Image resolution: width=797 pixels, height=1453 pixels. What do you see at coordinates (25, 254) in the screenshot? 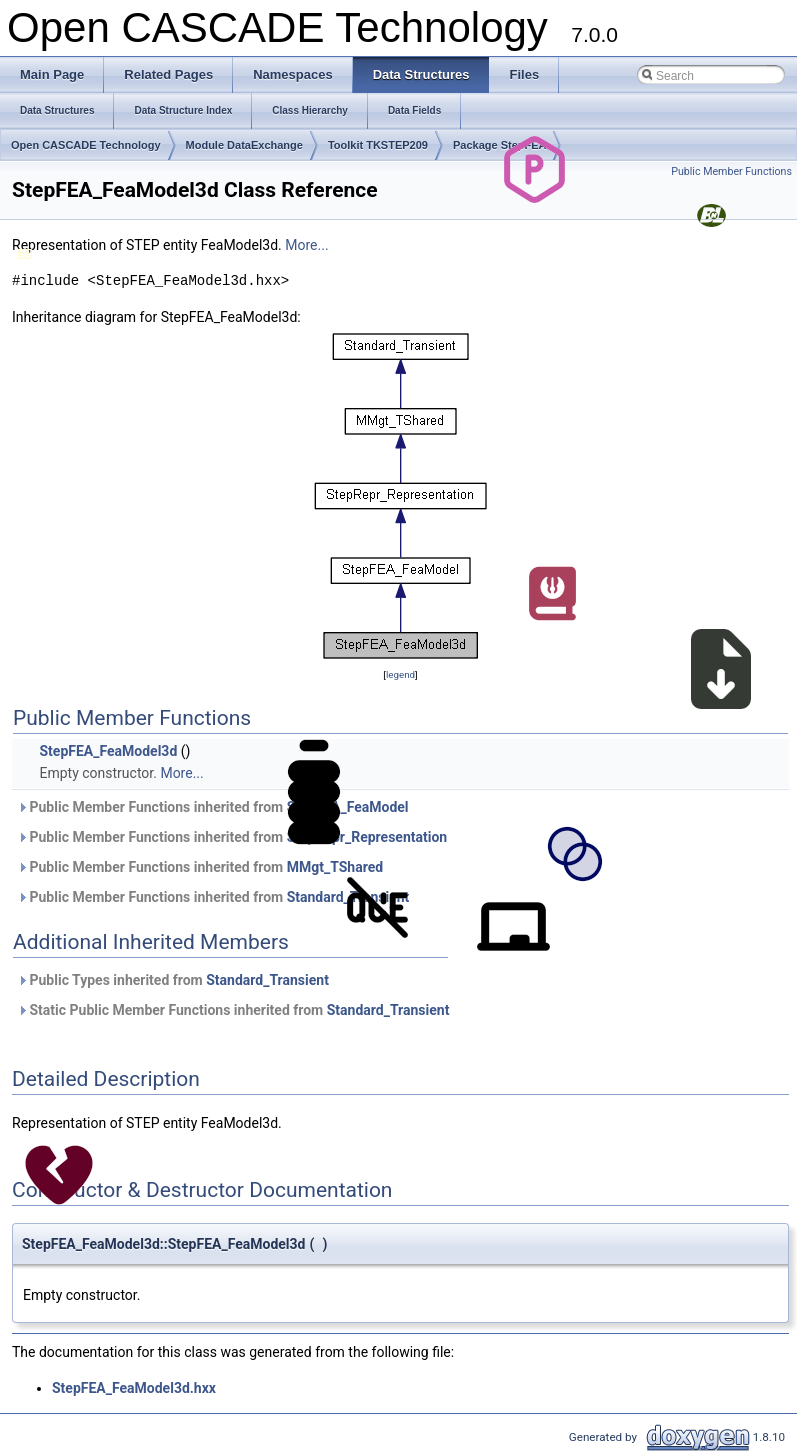
I see `launch virtual reality or VR mode` at bounding box center [25, 254].